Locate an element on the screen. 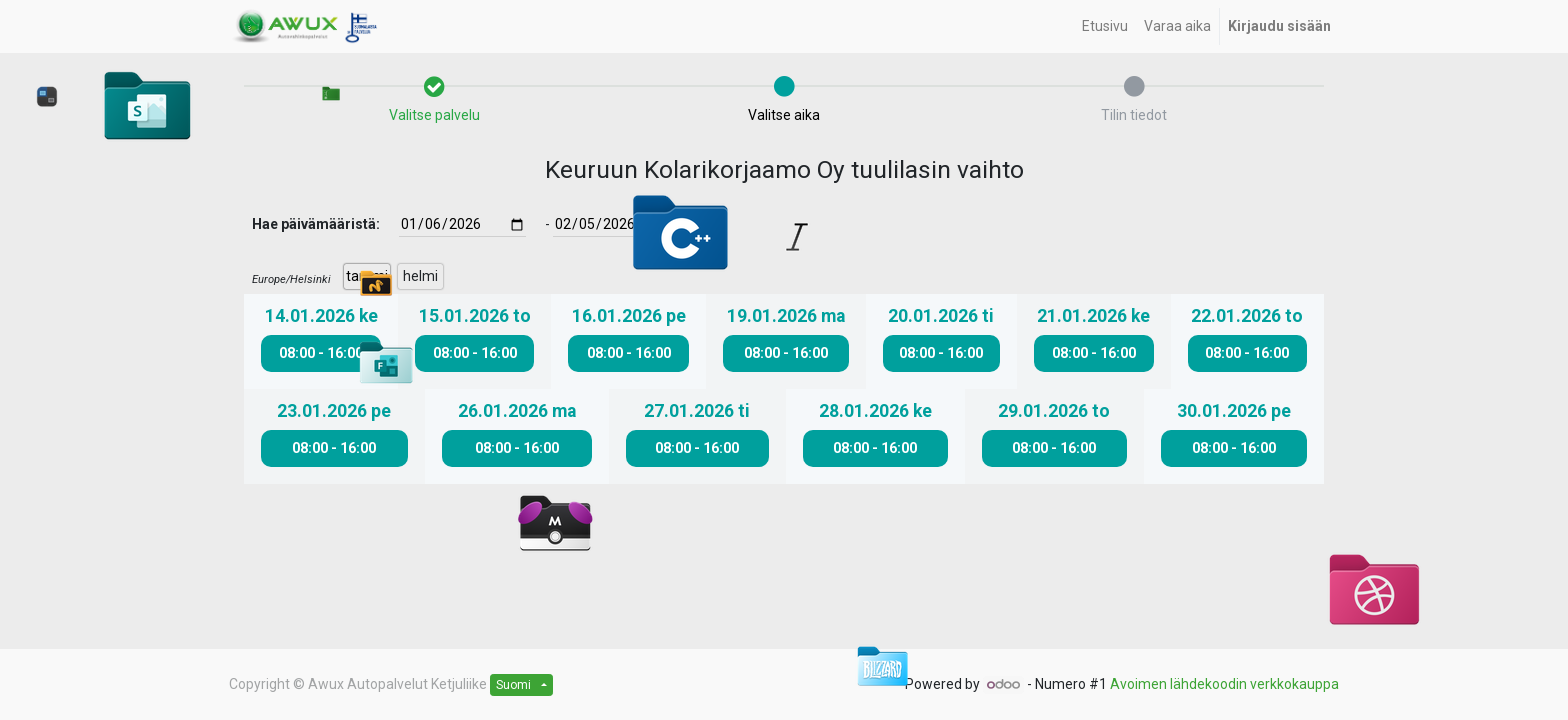 This screenshot has height=720, width=1568. folder containing Blizzard games or files is located at coordinates (882, 667).